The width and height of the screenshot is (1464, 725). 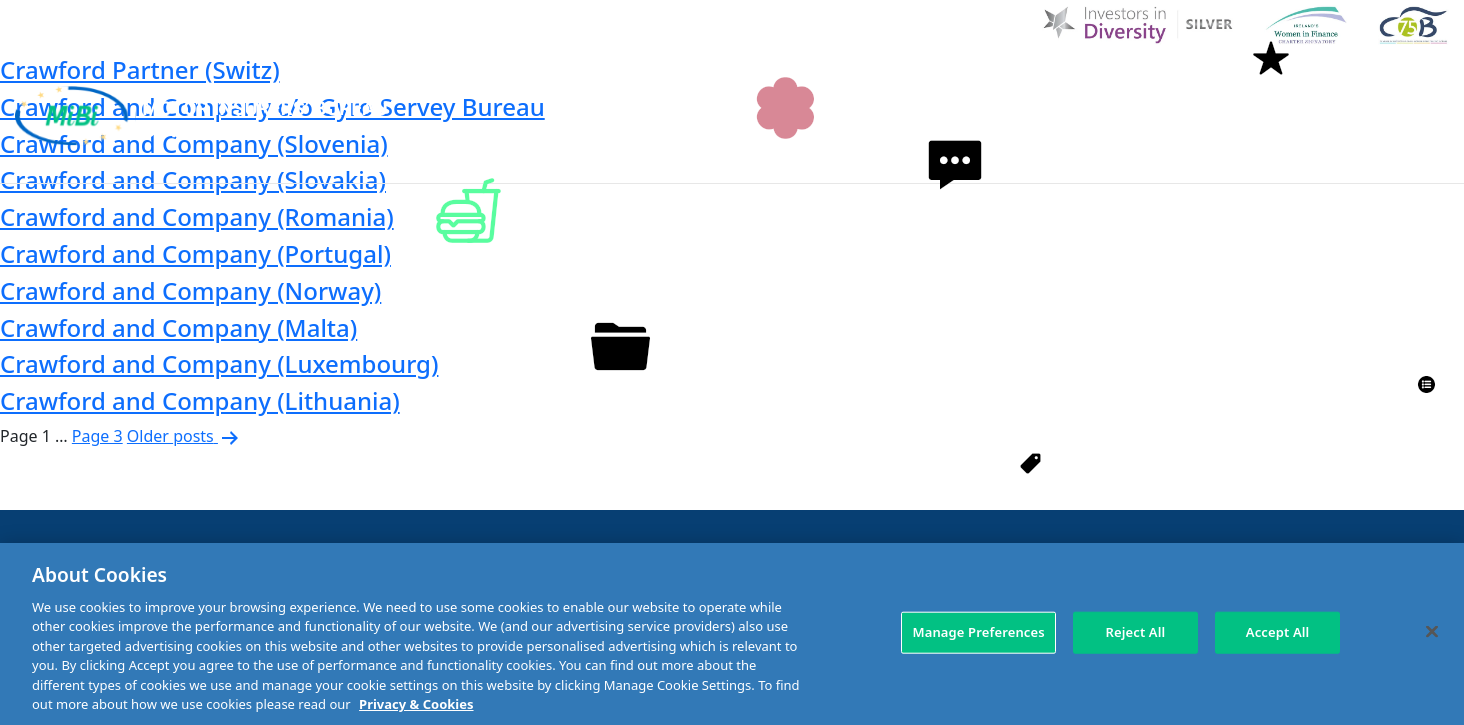 What do you see at coordinates (1271, 58) in the screenshot?
I see `add to favorites` at bounding box center [1271, 58].